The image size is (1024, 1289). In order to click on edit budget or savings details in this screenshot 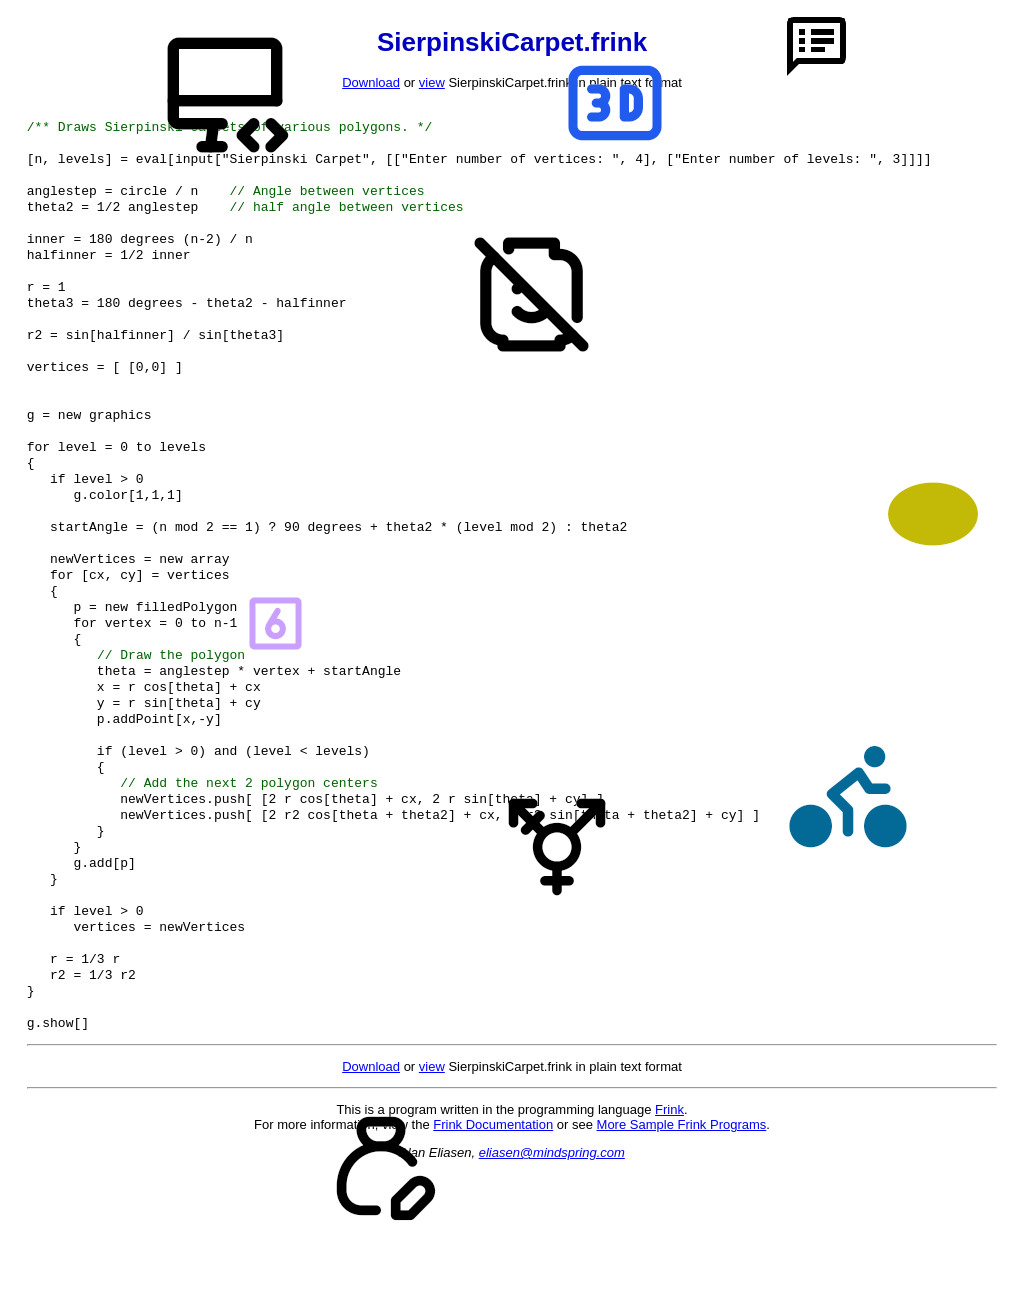, I will do `click(381, 1166)`.